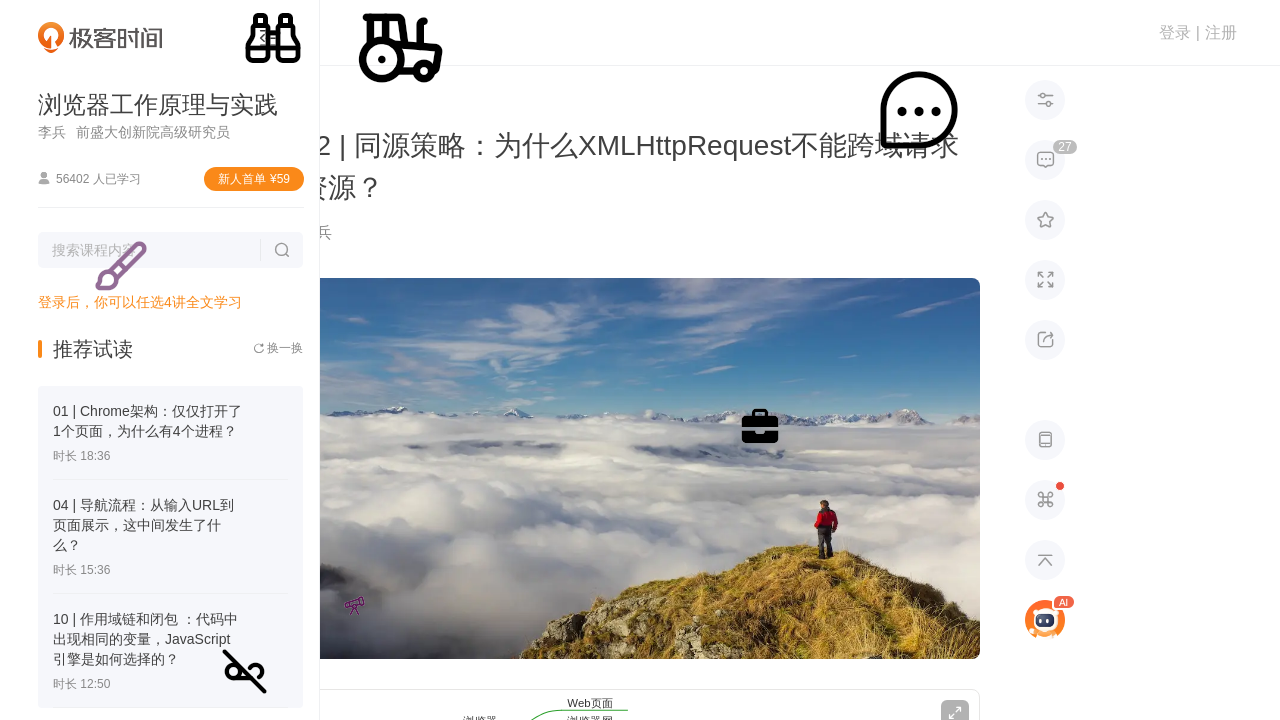 This screenshot has height=720, width=1280. What do you see at coordinates (273, 38) in the screenshot?
I see `search or explore content` at bounding box center [273, 38].